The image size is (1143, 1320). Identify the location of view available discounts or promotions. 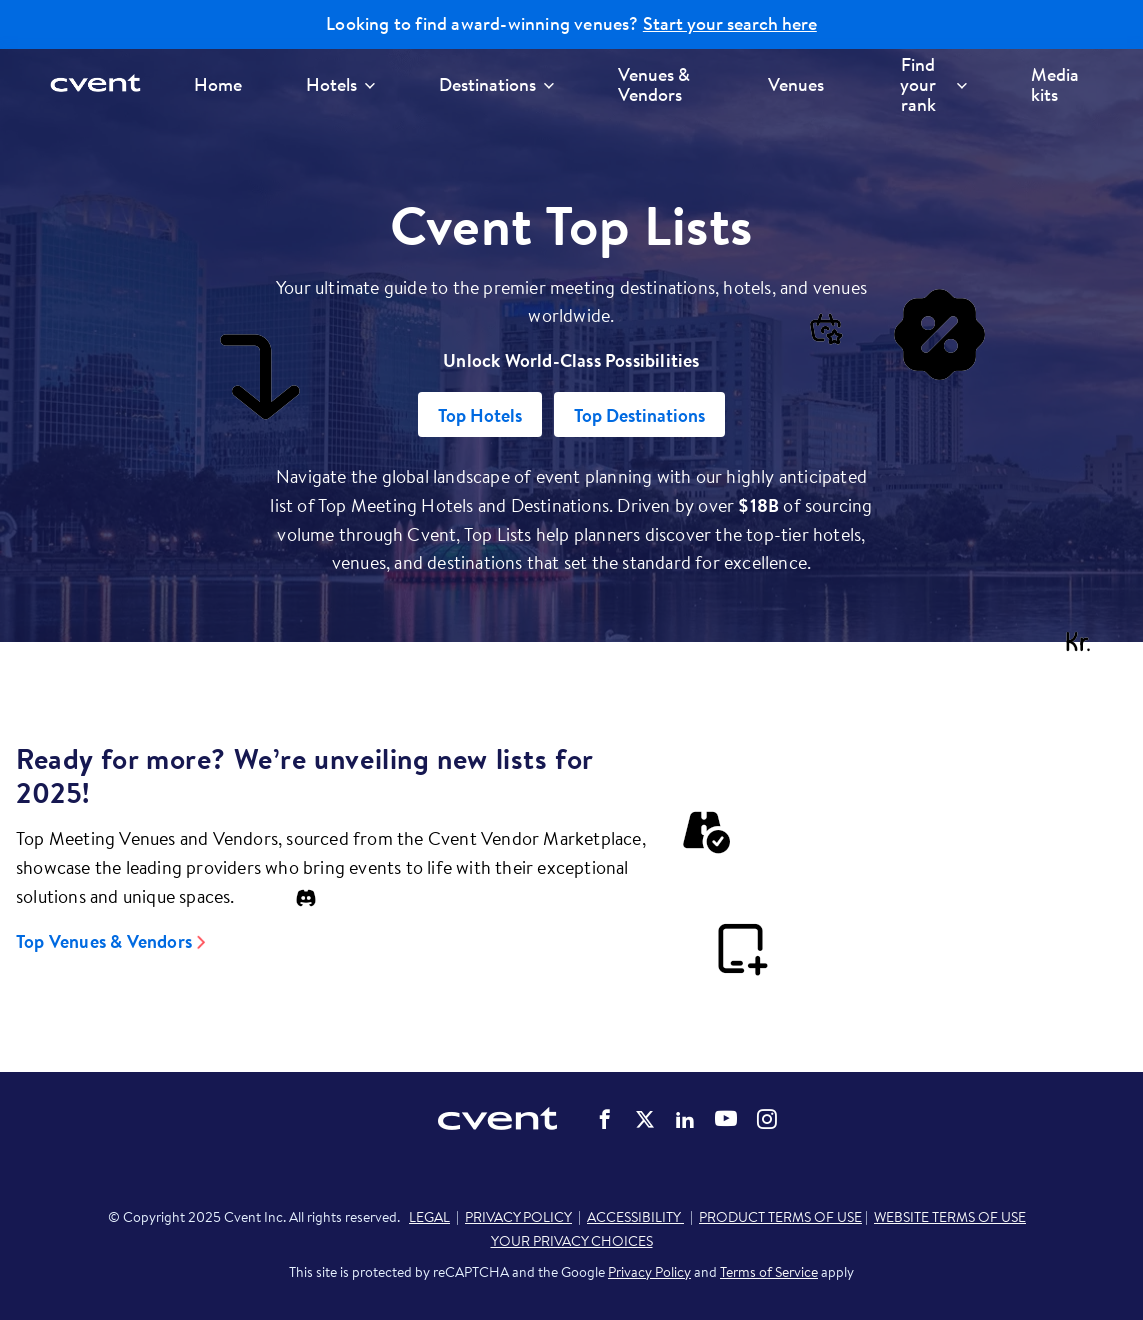
(939, 334).